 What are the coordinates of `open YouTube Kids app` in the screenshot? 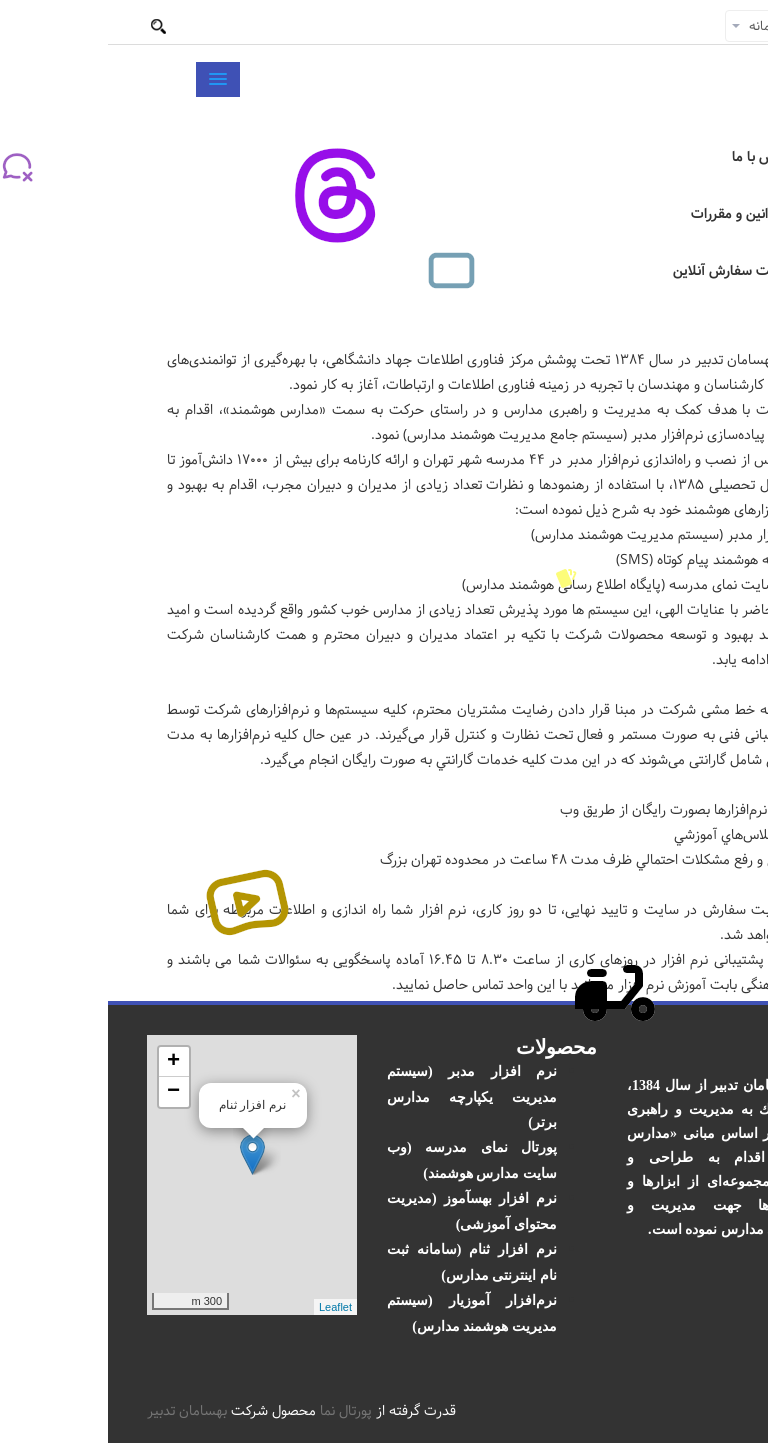 It's located at (247, 902).